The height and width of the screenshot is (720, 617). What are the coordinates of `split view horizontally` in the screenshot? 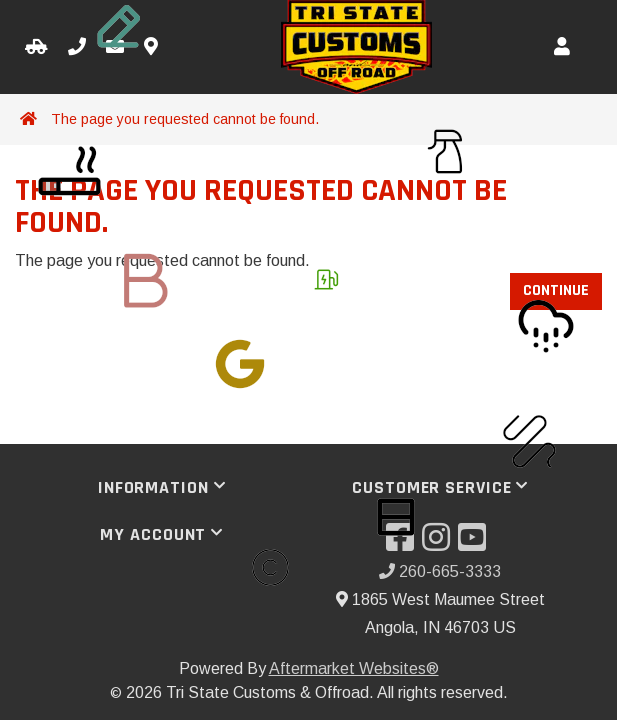 It's located at (396, 517).